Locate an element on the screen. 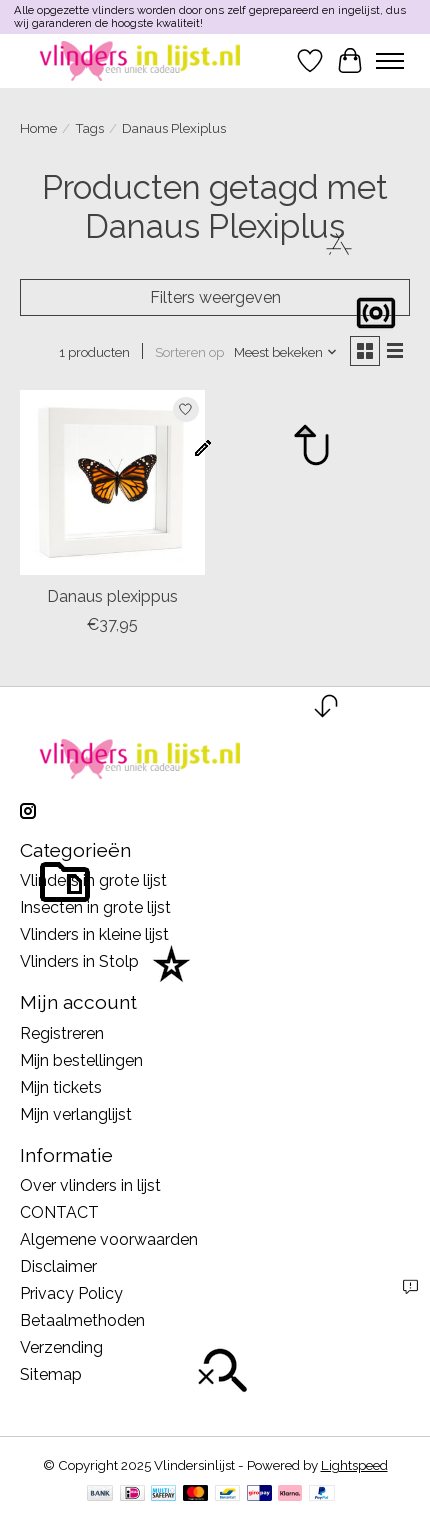  edit this item is located at coordinates (203, 448).